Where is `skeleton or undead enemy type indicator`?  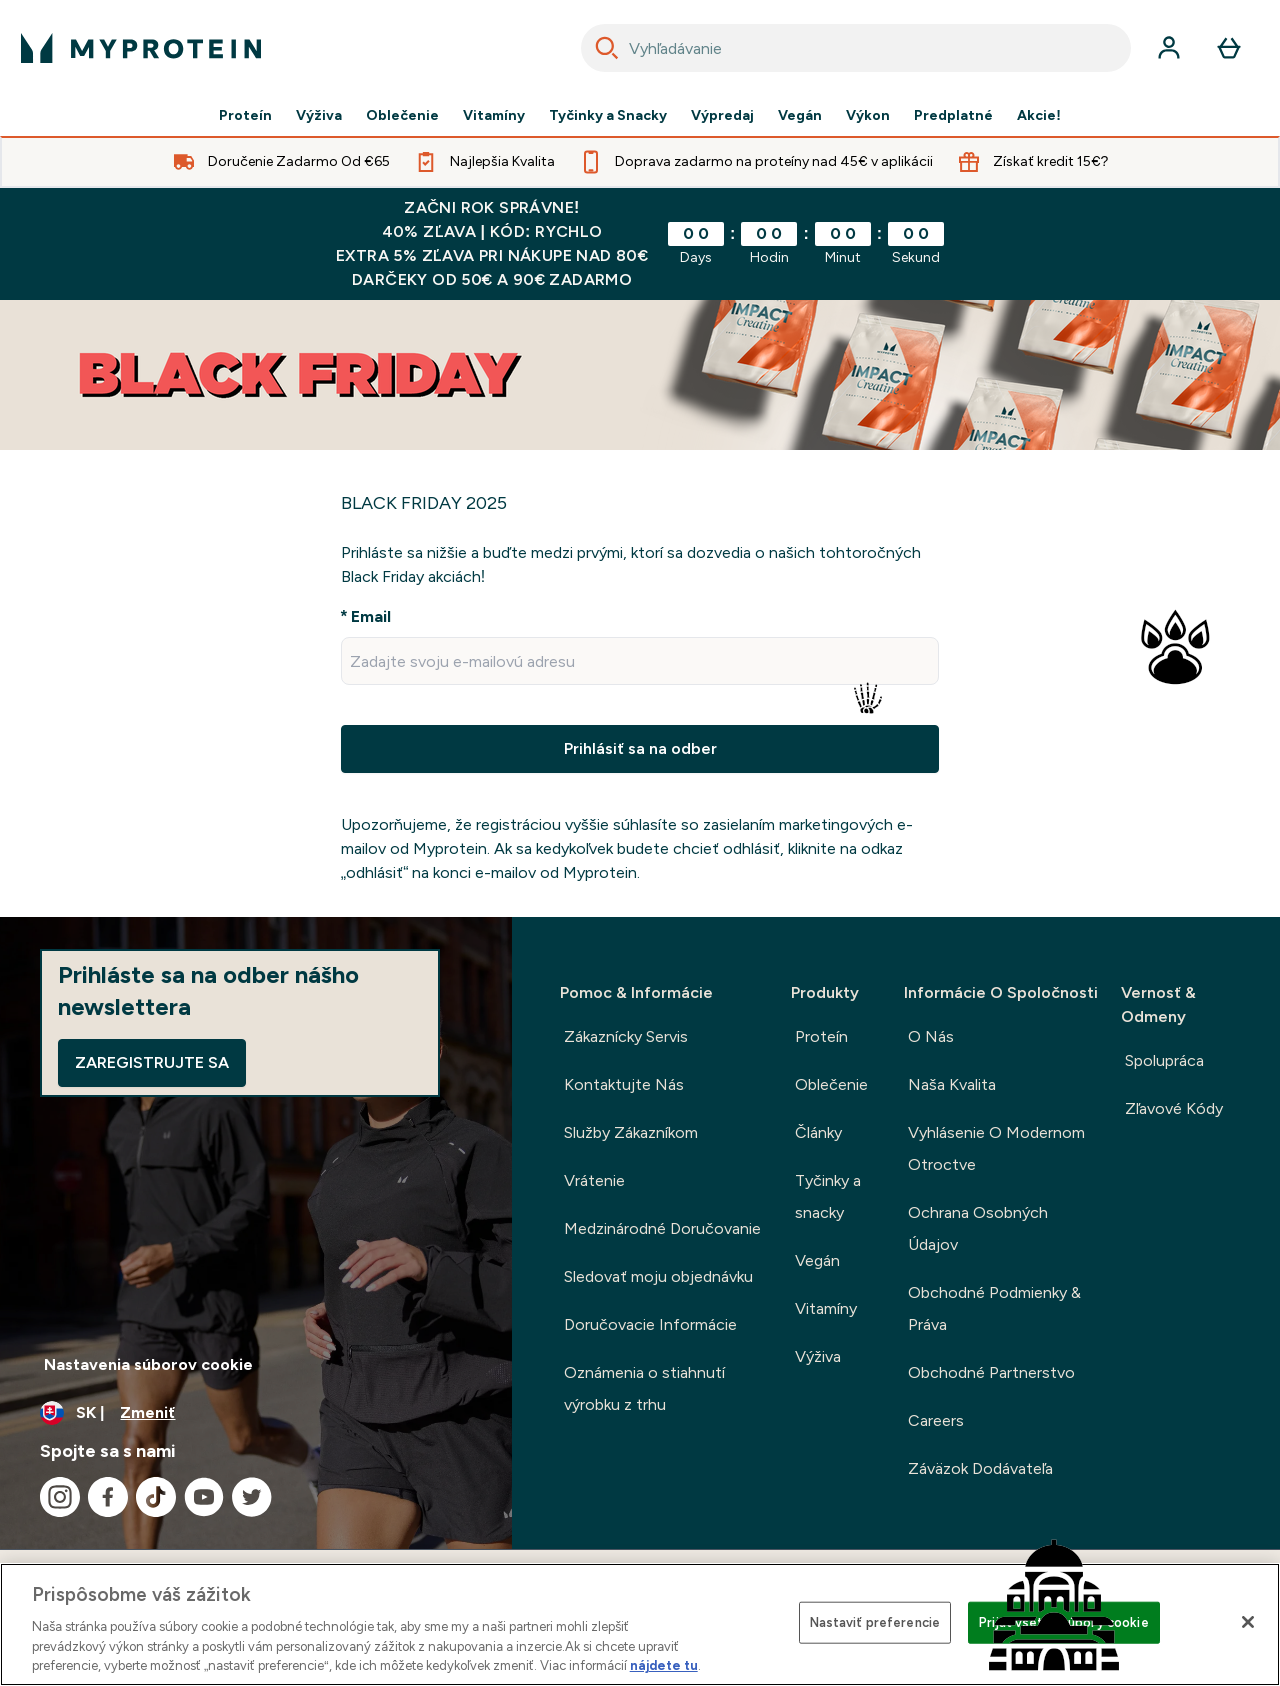 skeleton or undead enemy type indicator is located at coordinates (868, 698).